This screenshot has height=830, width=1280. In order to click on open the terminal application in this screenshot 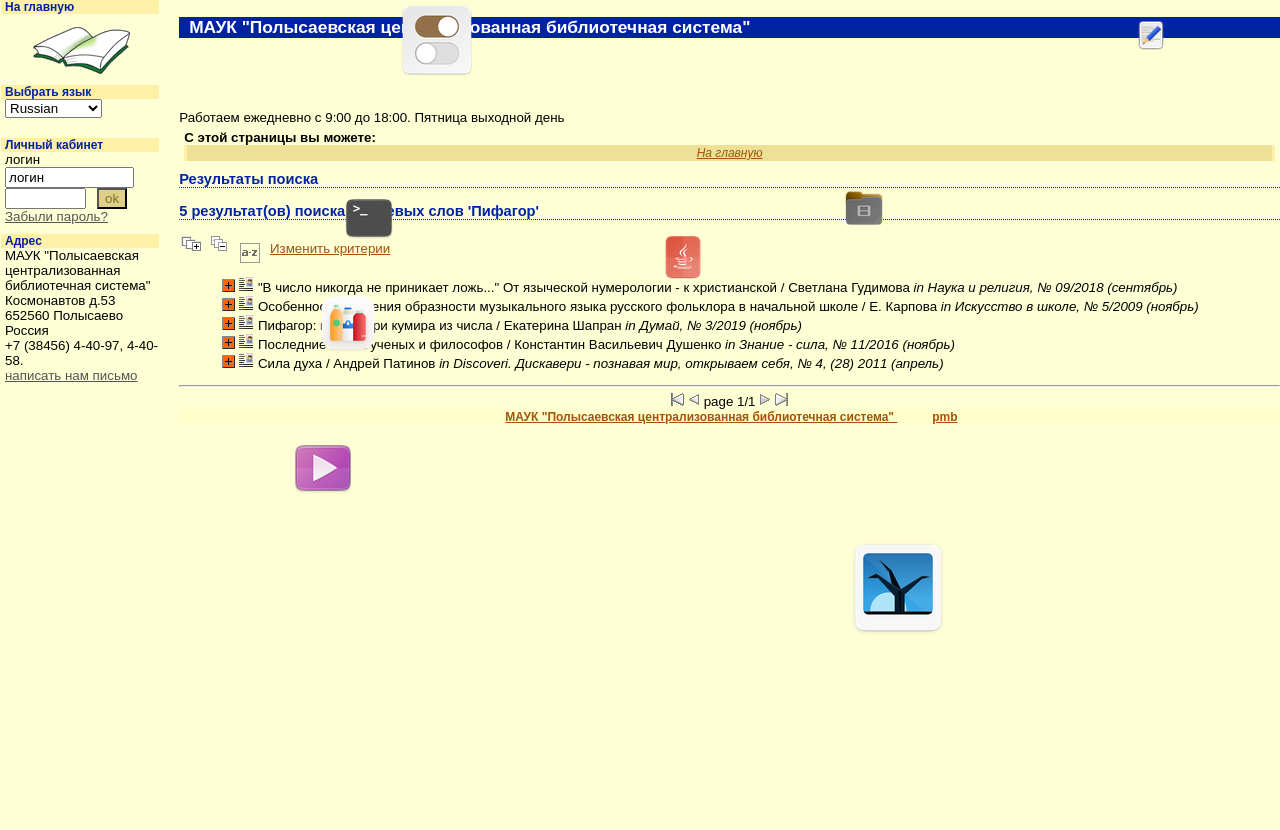, I will do `click(369, 218)`.